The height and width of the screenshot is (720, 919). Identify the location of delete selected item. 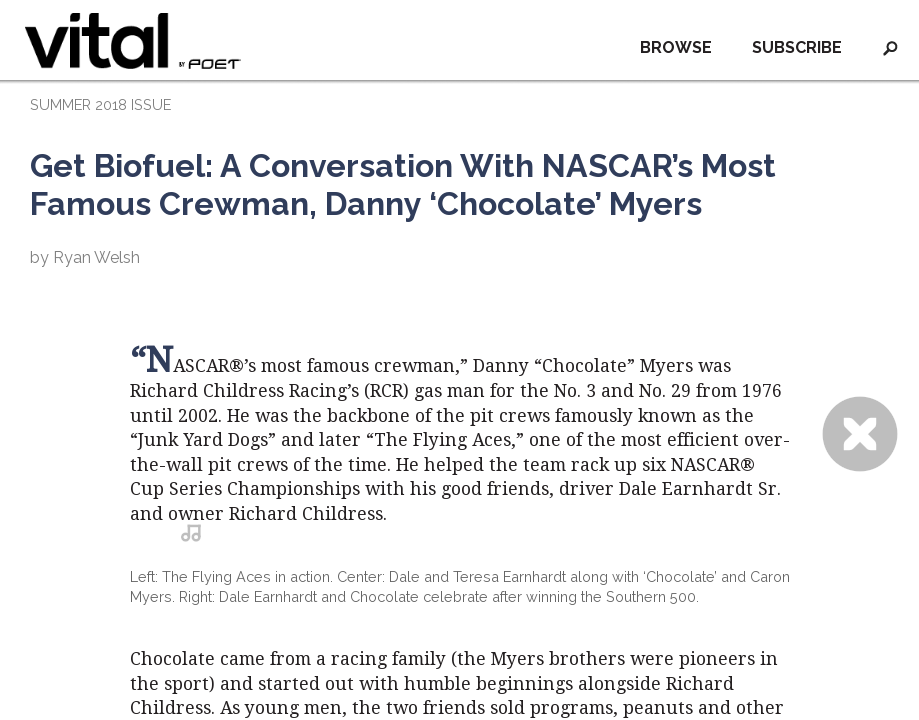
(860, 434).